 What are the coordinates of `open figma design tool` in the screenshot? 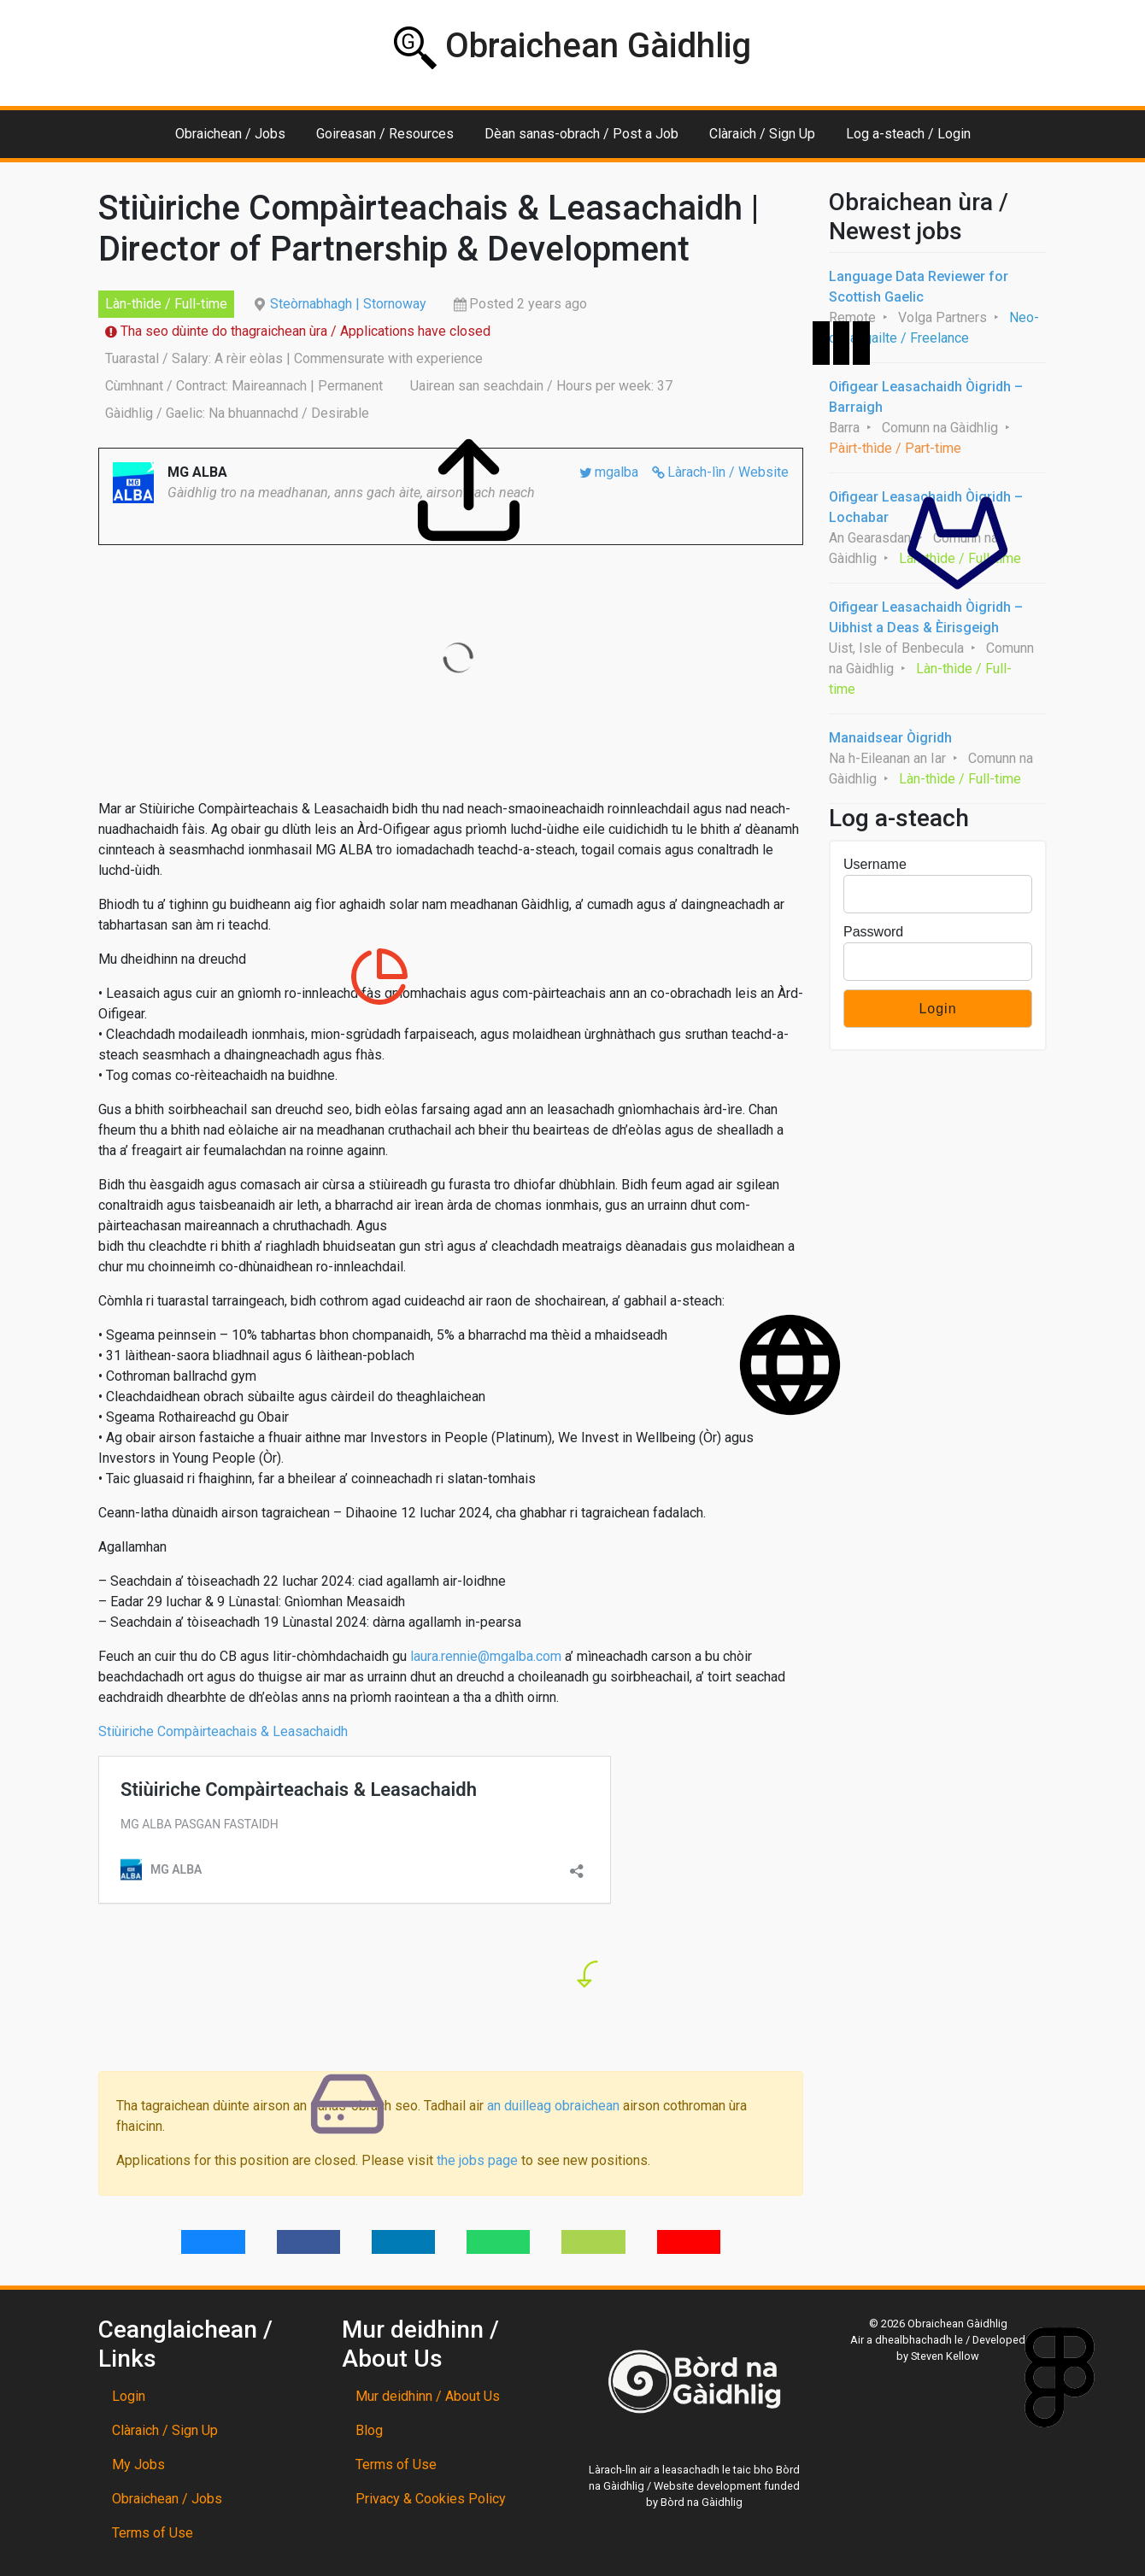 It's located at (1060, 2375).